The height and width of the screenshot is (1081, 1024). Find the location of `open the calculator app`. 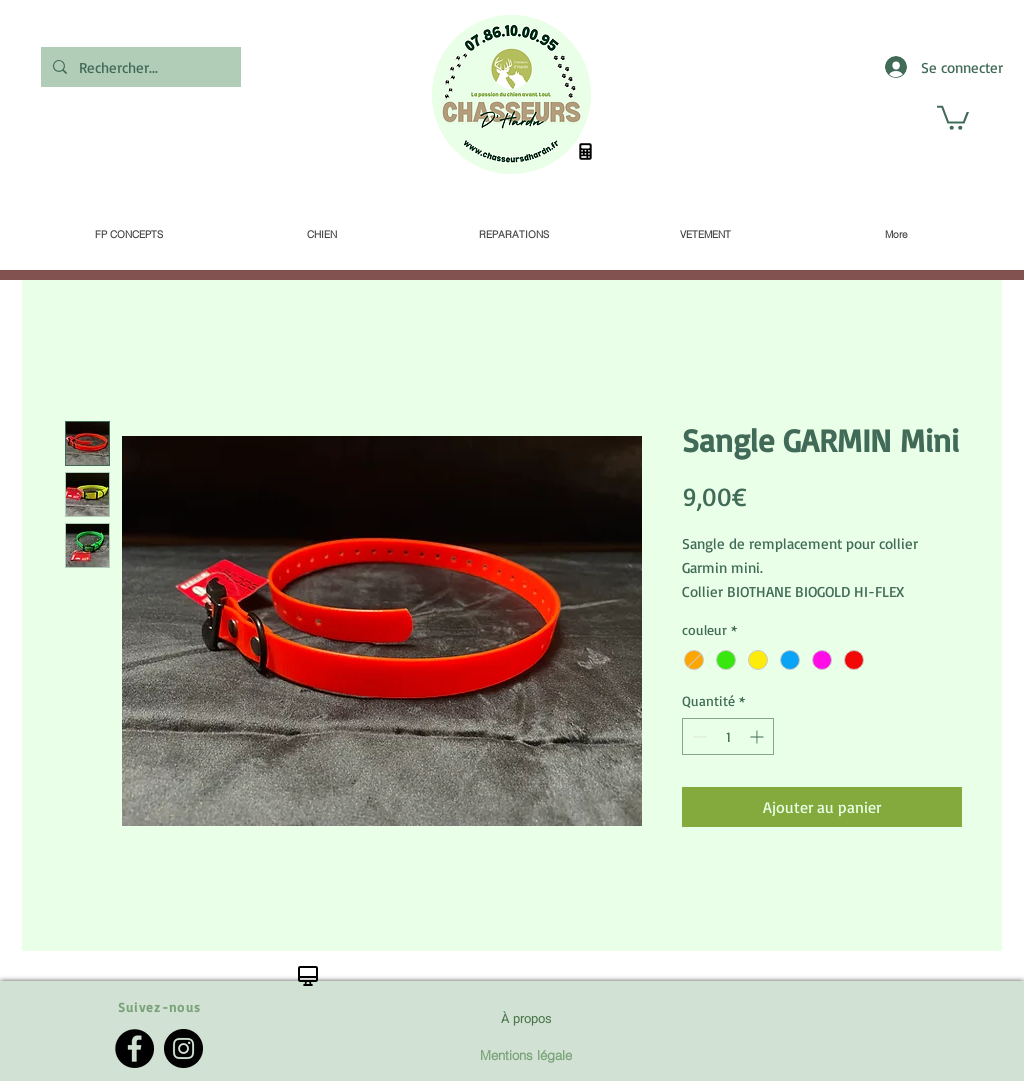

open the calculator app is located at coordinates (585, 151).